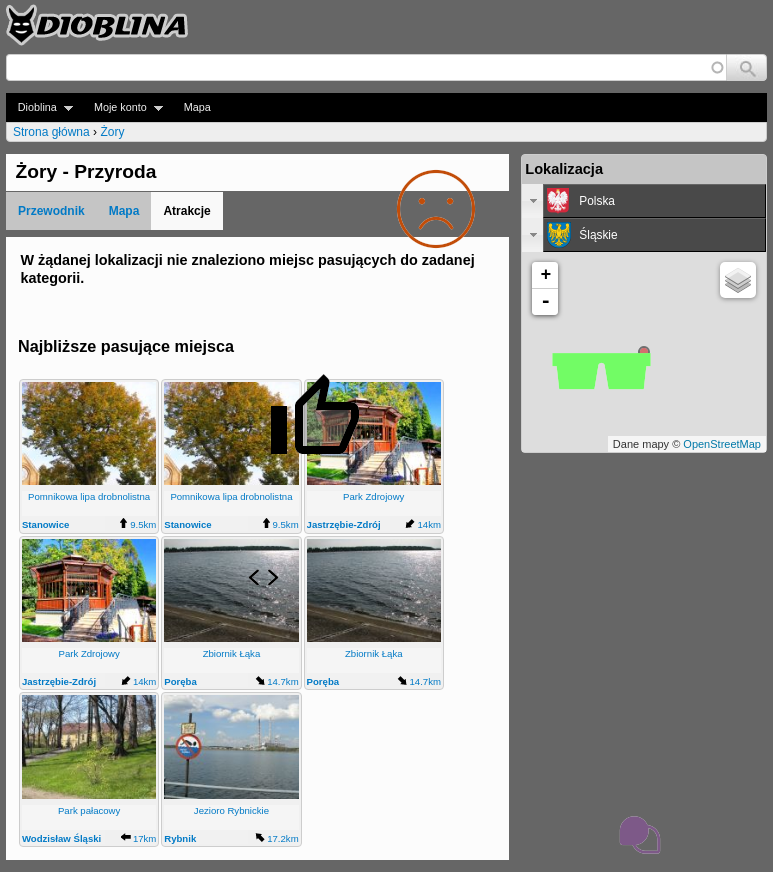  Describe the element at coordinates (640, 835) in the screenshot. I see `open messaging or chat conversations` at that location.